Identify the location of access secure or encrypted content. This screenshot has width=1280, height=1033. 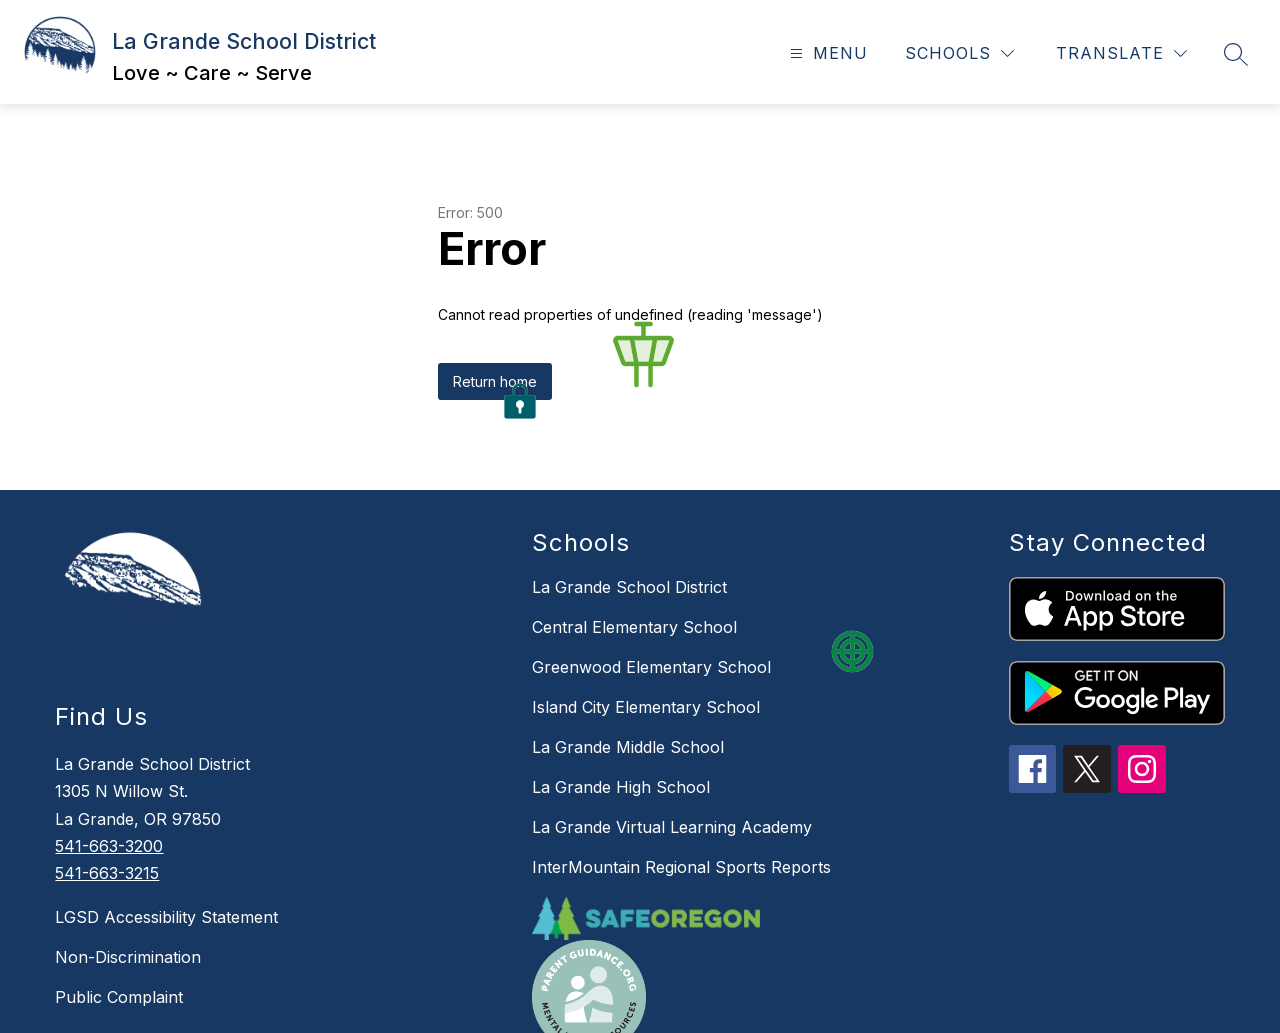
(520, 403).